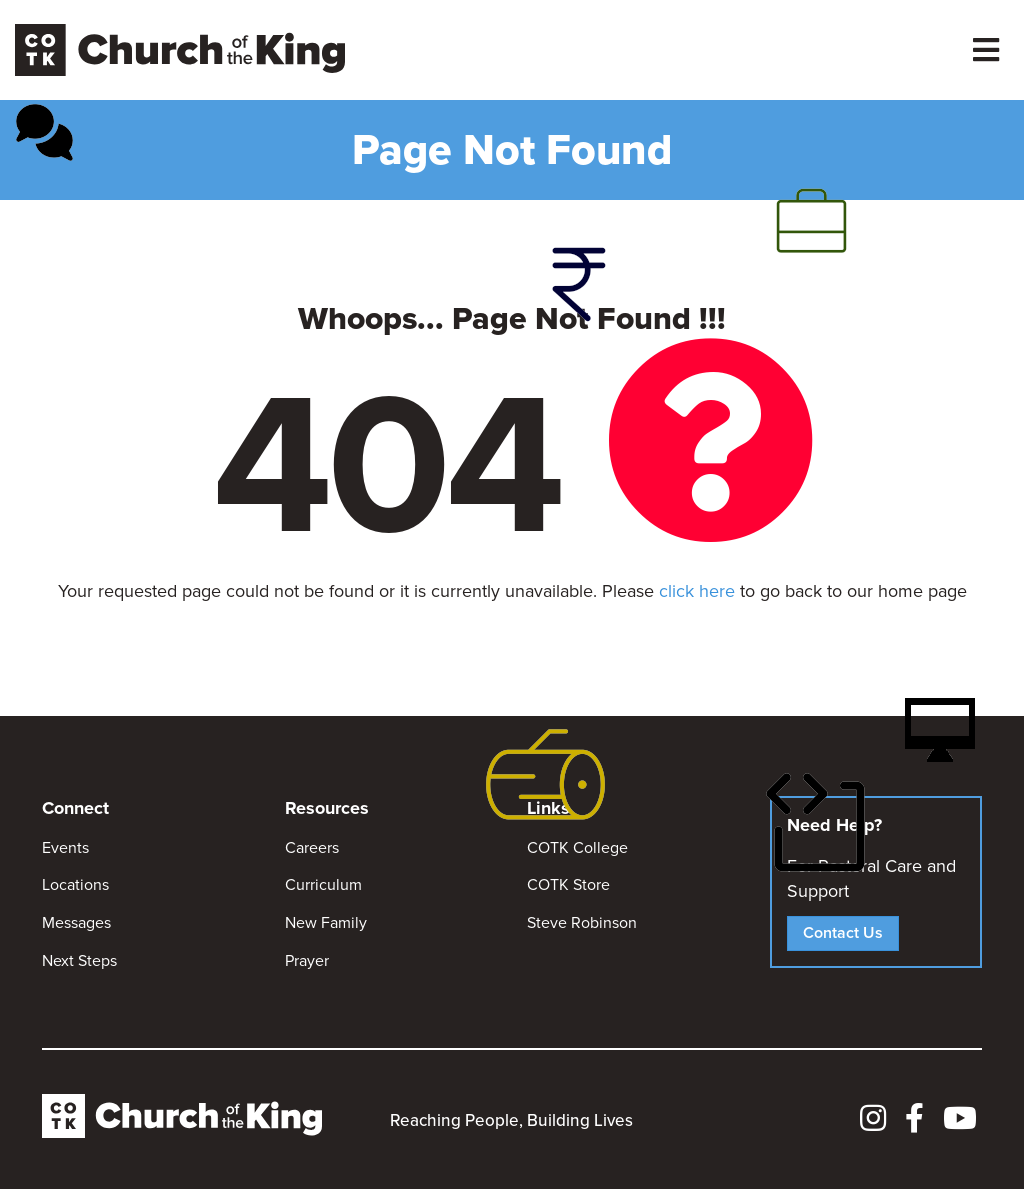 The width and height of the screenshot is (1024, 1189). I want to click on access travel or trip details, so click(811, 223).